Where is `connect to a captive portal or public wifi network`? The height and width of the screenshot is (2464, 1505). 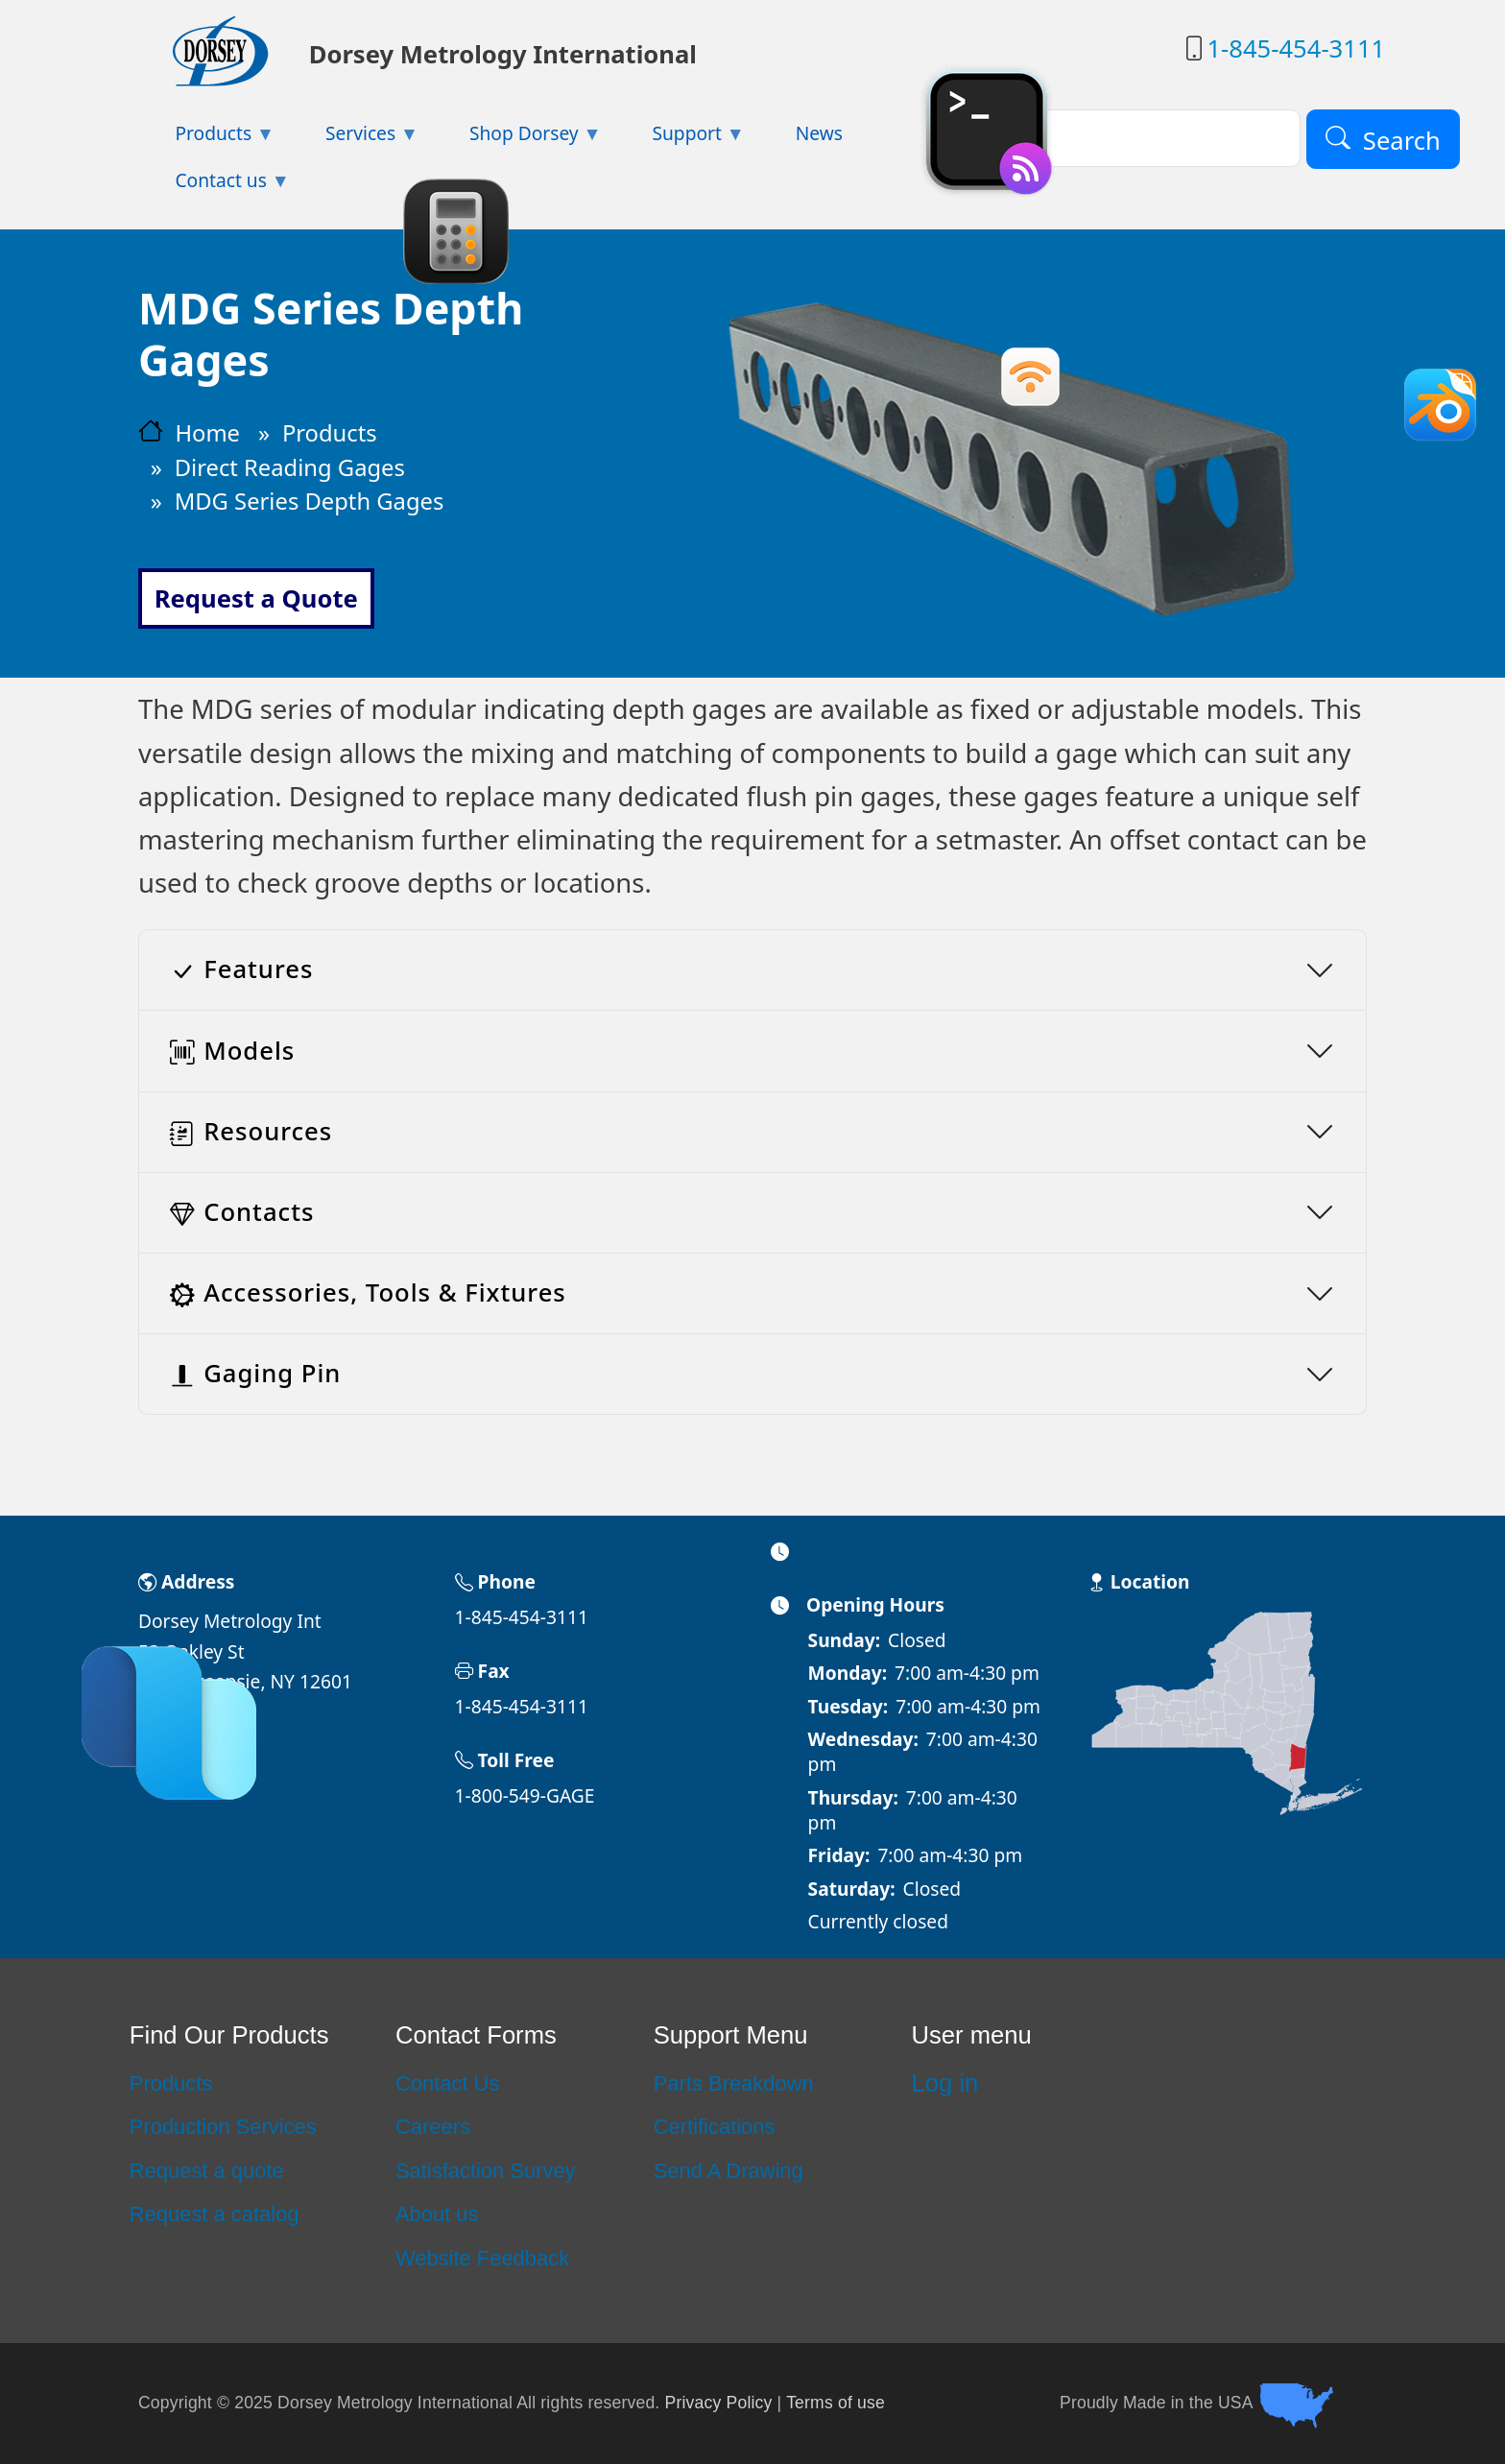
connect to a captive portal or public wifi network is located at coordinates (1030, 376).